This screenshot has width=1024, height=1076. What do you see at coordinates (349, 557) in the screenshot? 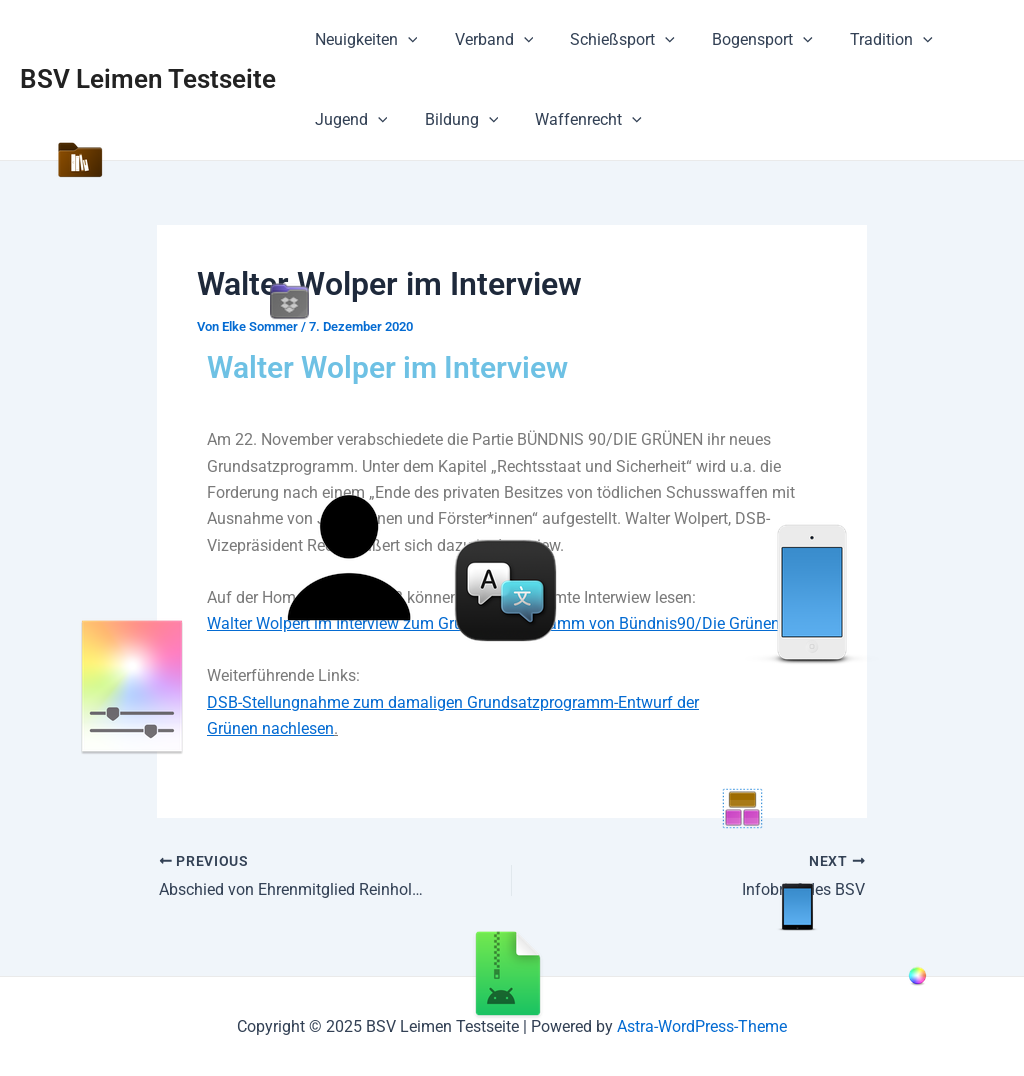
I see `view user profile` at bounding box center [349, 557].